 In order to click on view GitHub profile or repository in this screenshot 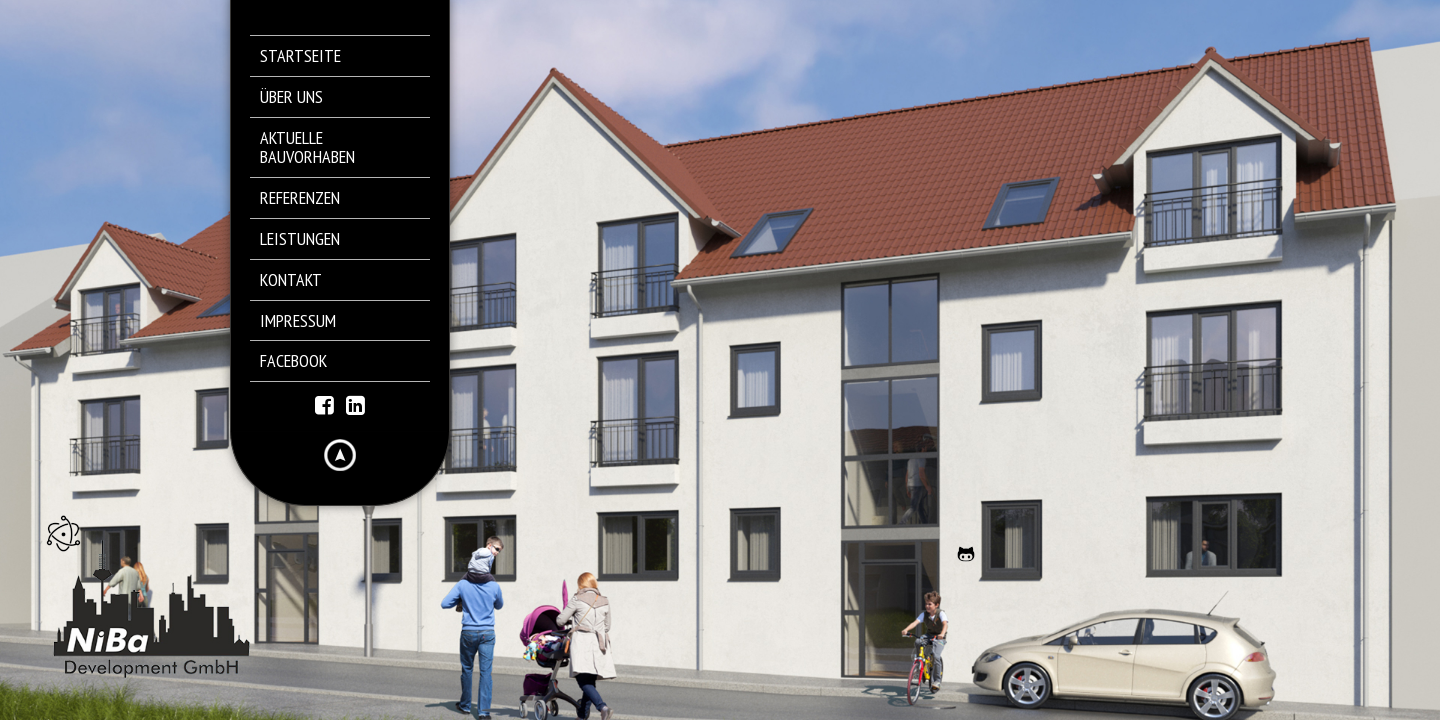, I will do `click(966, 554)`.